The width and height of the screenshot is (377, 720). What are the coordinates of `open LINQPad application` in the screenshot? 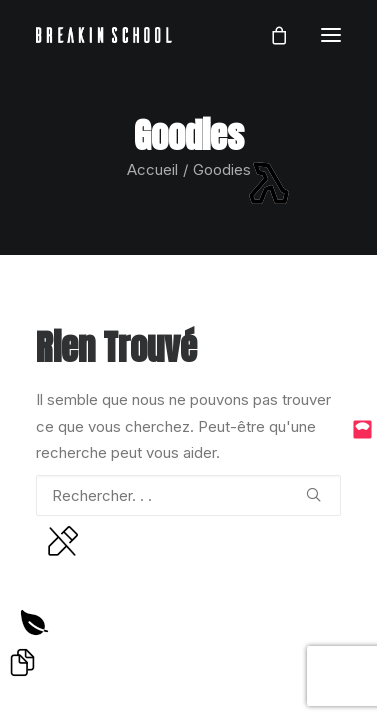 It's located at (268, 183).